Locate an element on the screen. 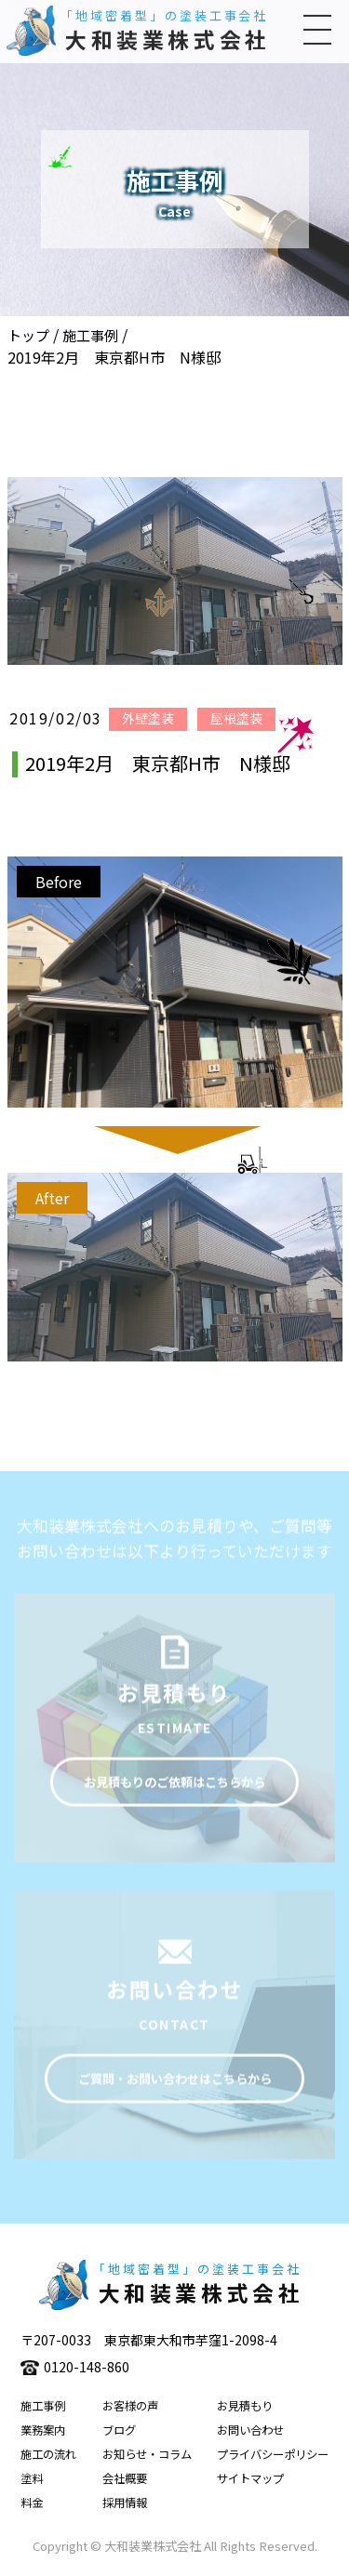  equip meat hook weapon or tool is located at coordinates (301, 591).